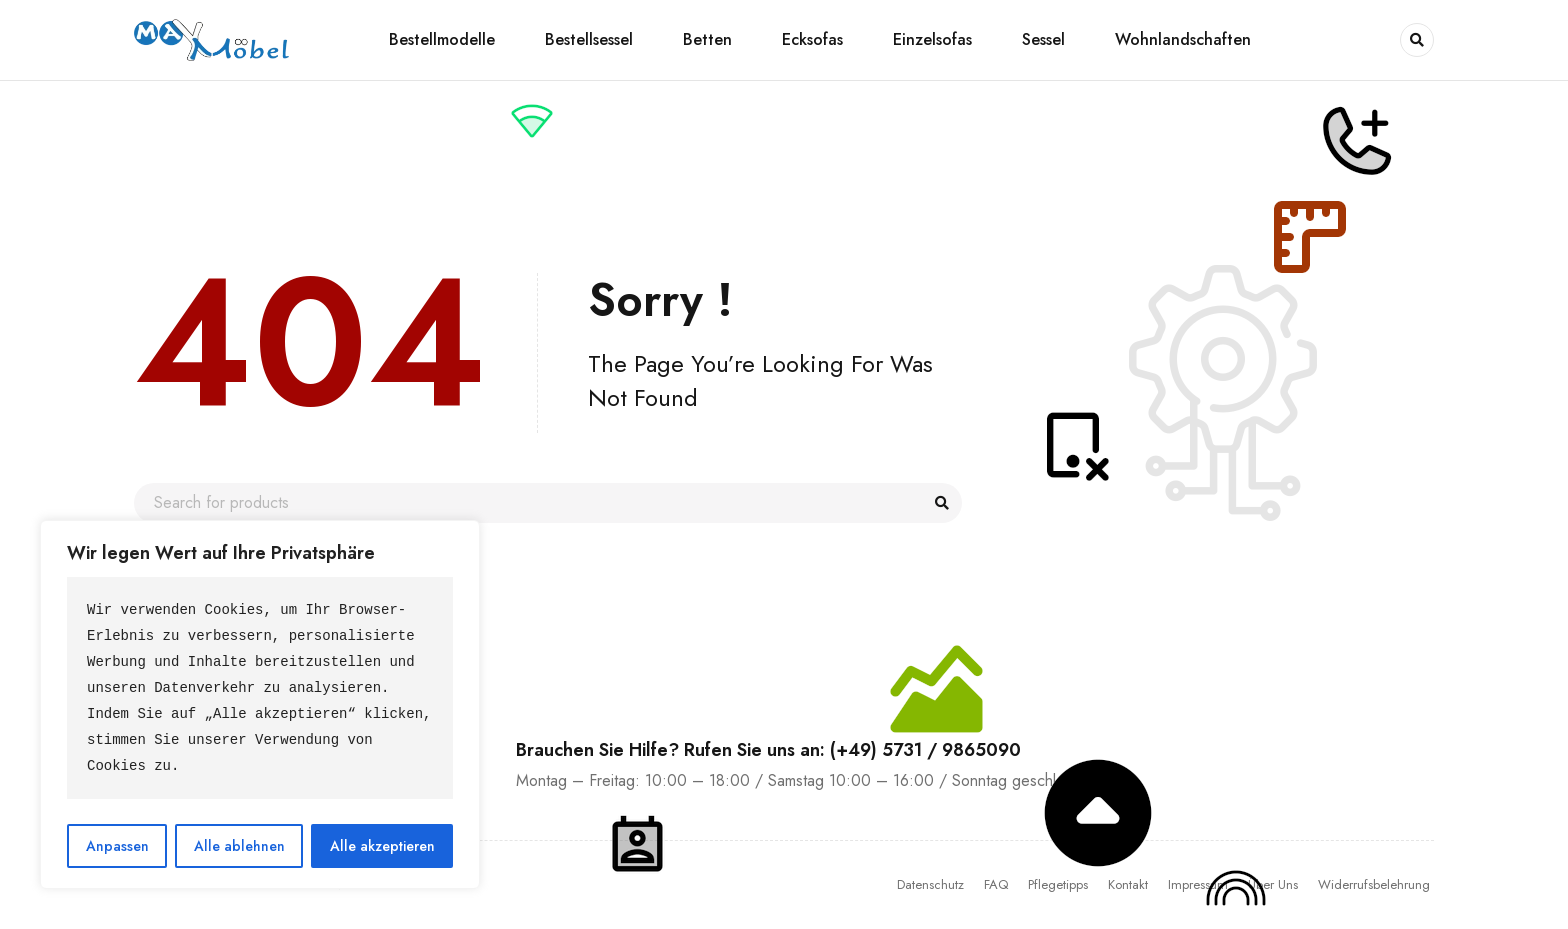  Describe the element at coordinates (936, 691) in the screenshot. I see `view area chart with trend line` at that location.